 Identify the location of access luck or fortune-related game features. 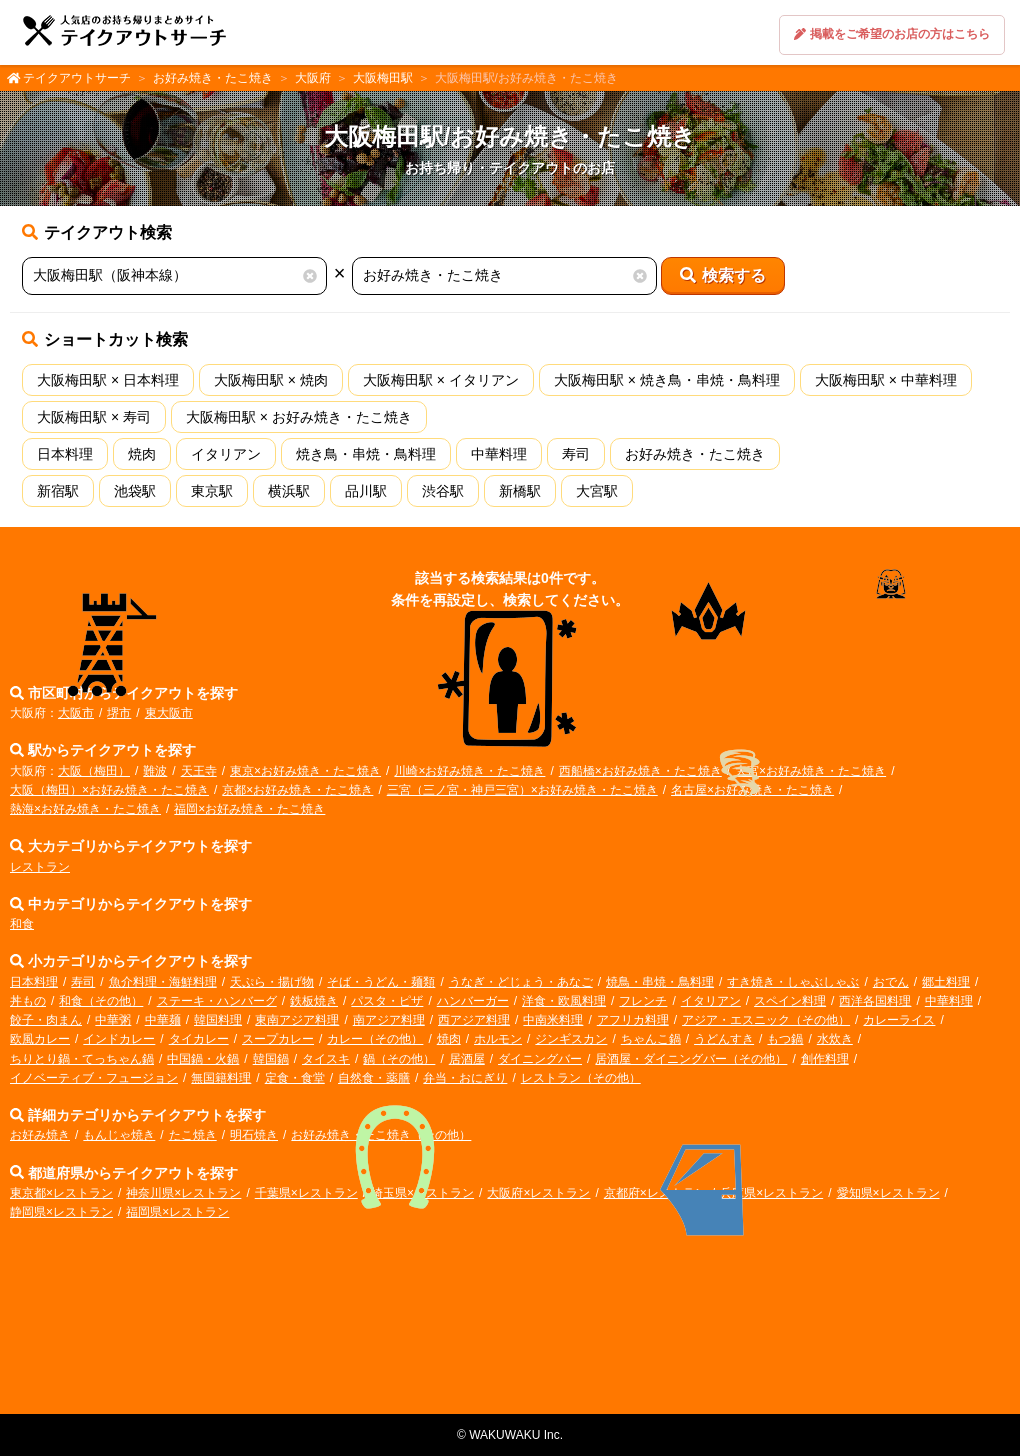
(395, 1157).